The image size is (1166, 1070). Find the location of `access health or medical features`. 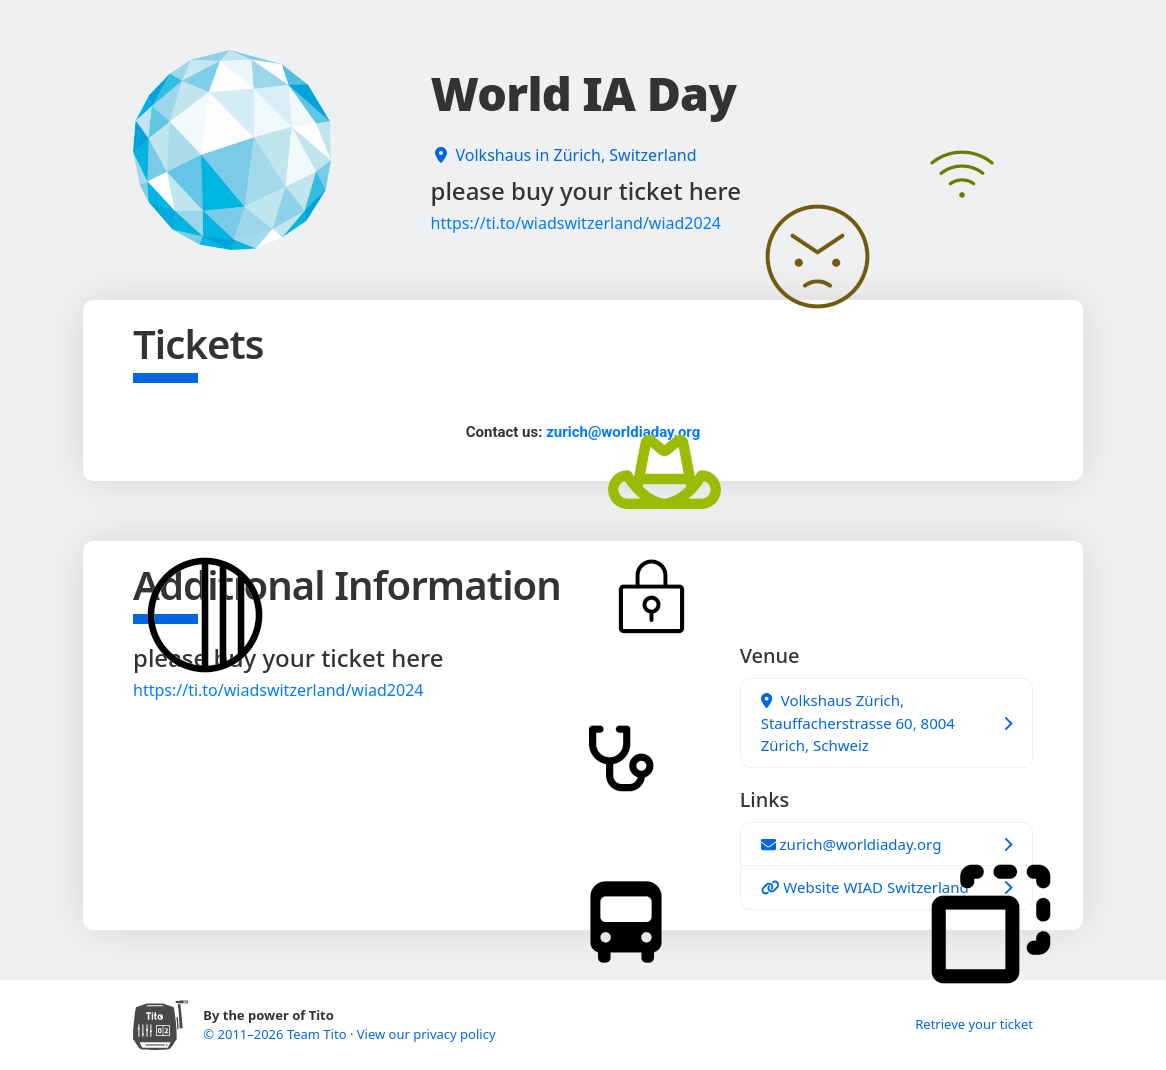

access health or medical features is located at coordinates (617, 756).